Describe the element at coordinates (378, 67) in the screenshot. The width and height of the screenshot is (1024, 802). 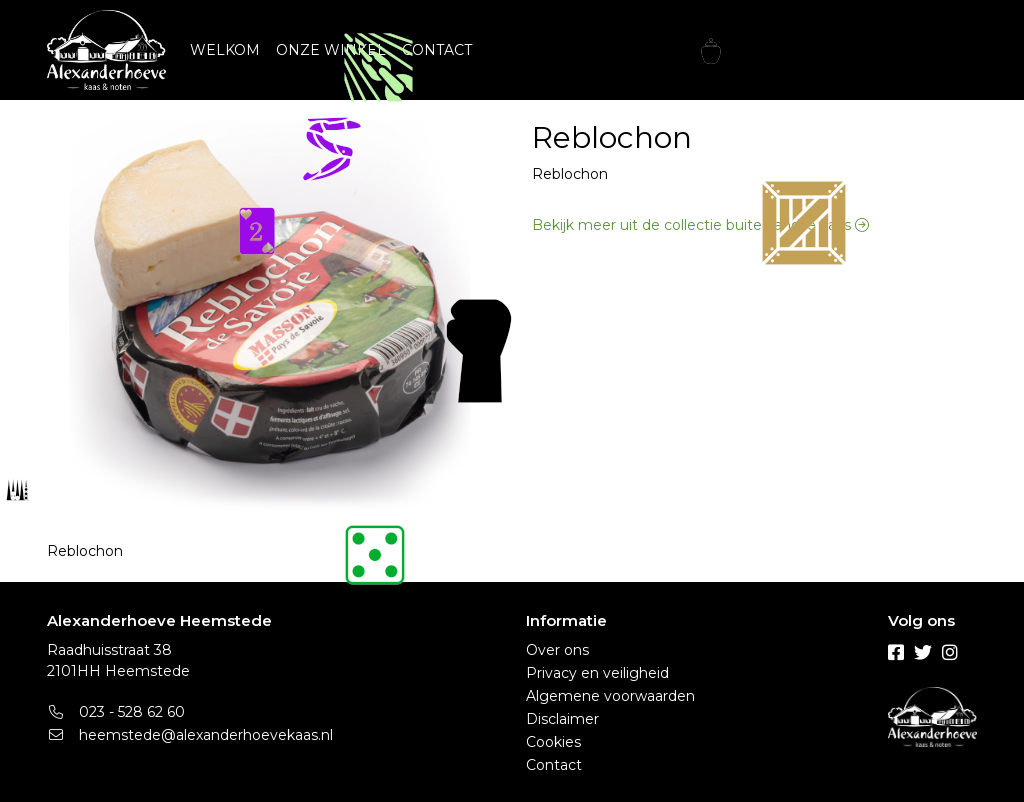
I see `represents the andromeda galaxy or cosmic chain element` at that location.